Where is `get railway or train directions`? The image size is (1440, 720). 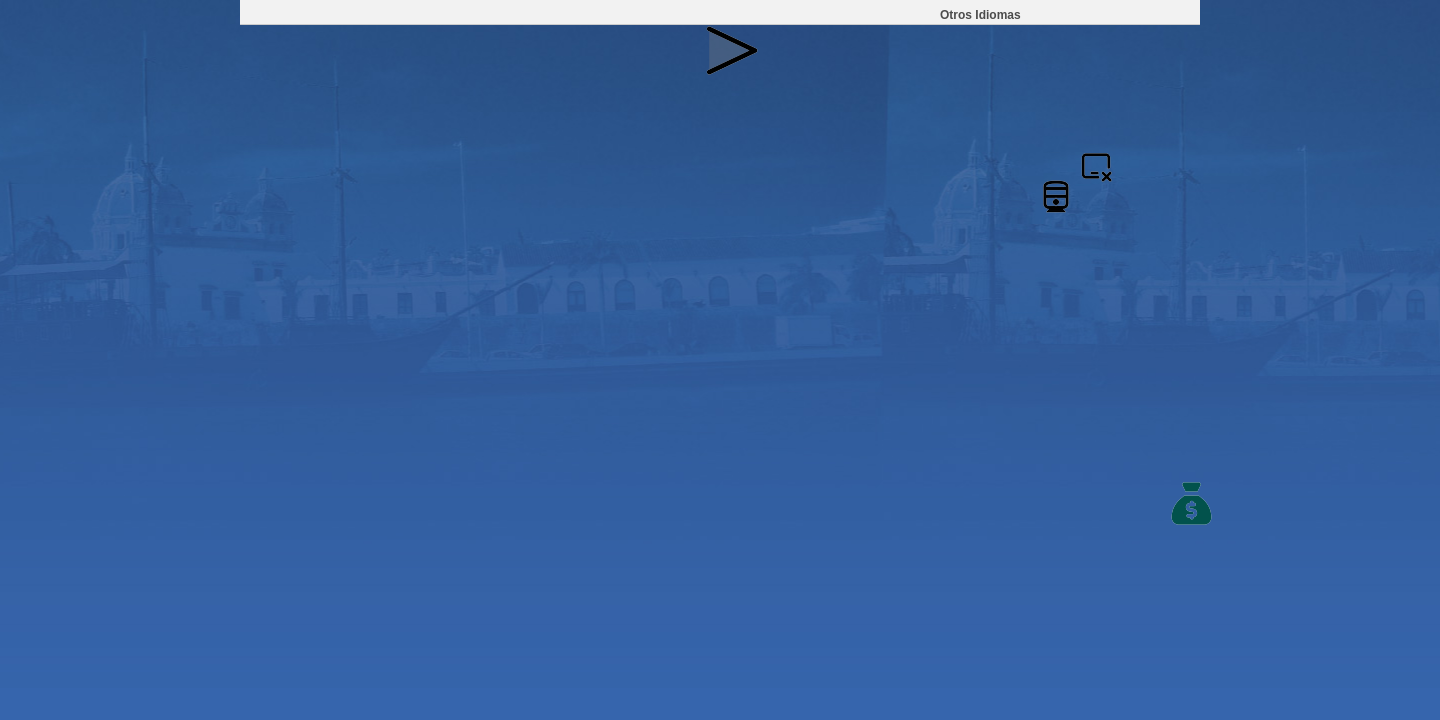 get railway or train directions is located at coordinates (1056, 198).